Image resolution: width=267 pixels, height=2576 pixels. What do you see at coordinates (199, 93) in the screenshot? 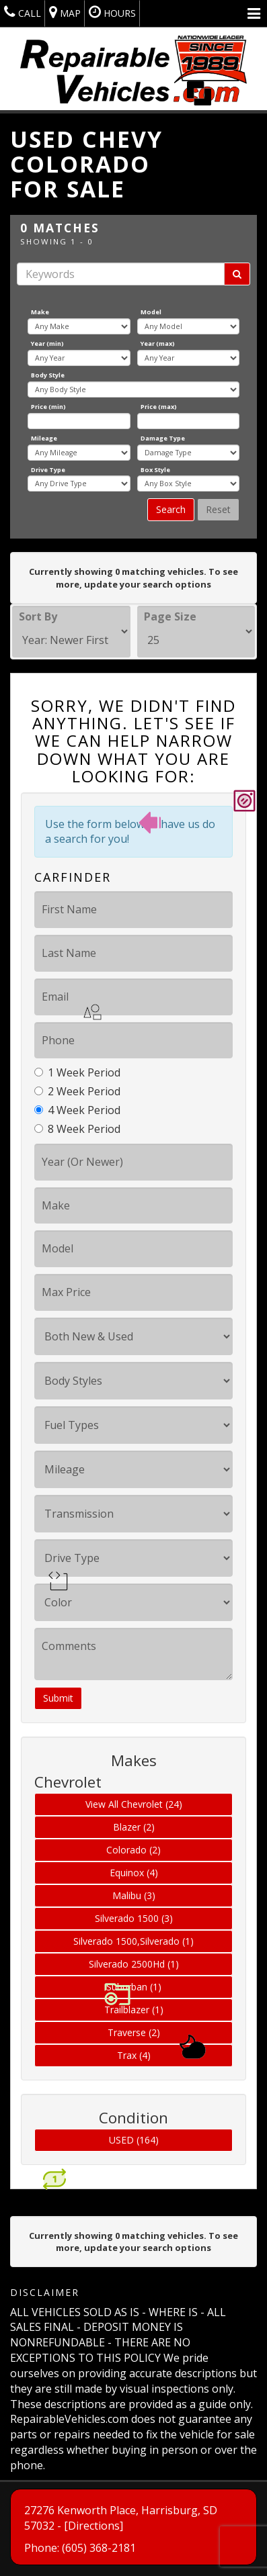
I see `exclude overlapping areas in a selection` at bounding box center [199, 93].